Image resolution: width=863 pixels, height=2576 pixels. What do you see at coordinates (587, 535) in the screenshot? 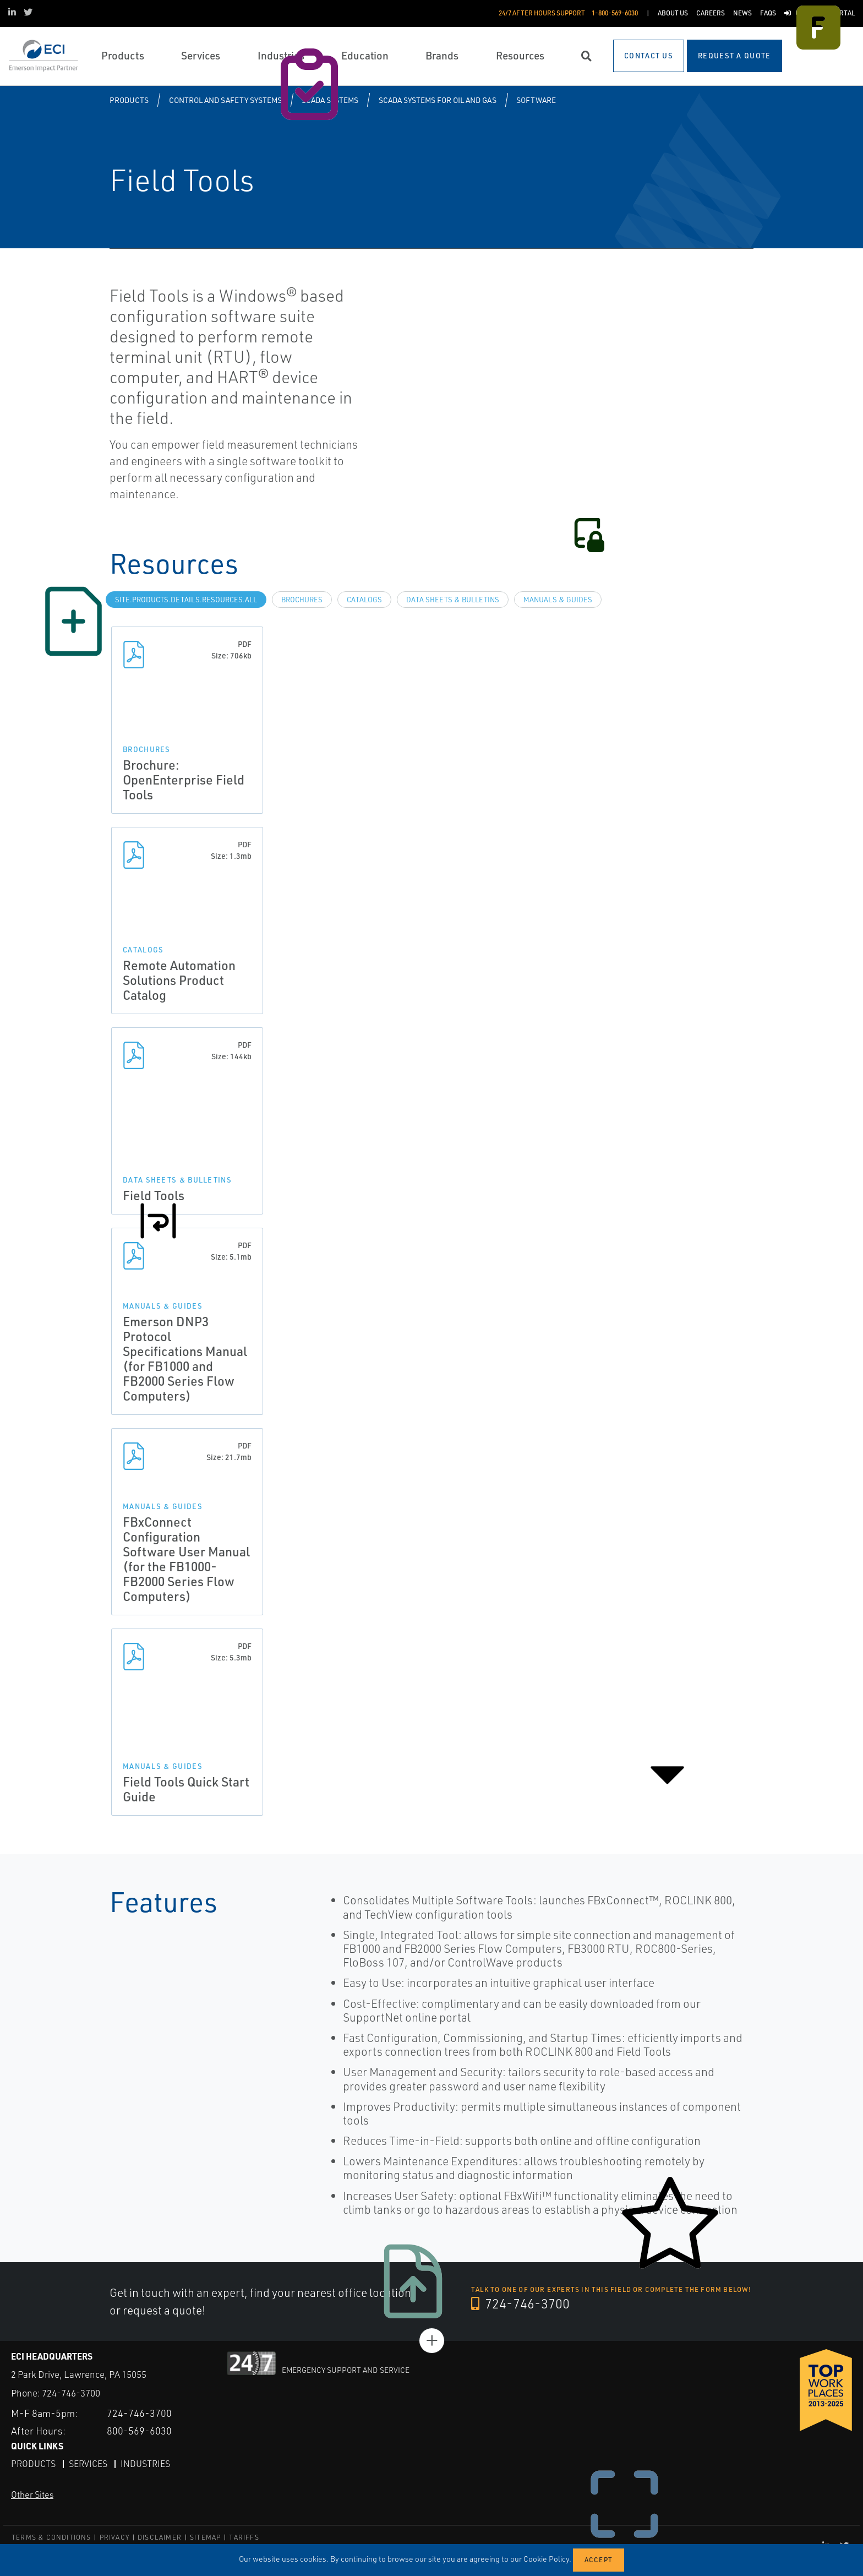
I see `indicates a private or locked repository` at bounding box center [587, 535].